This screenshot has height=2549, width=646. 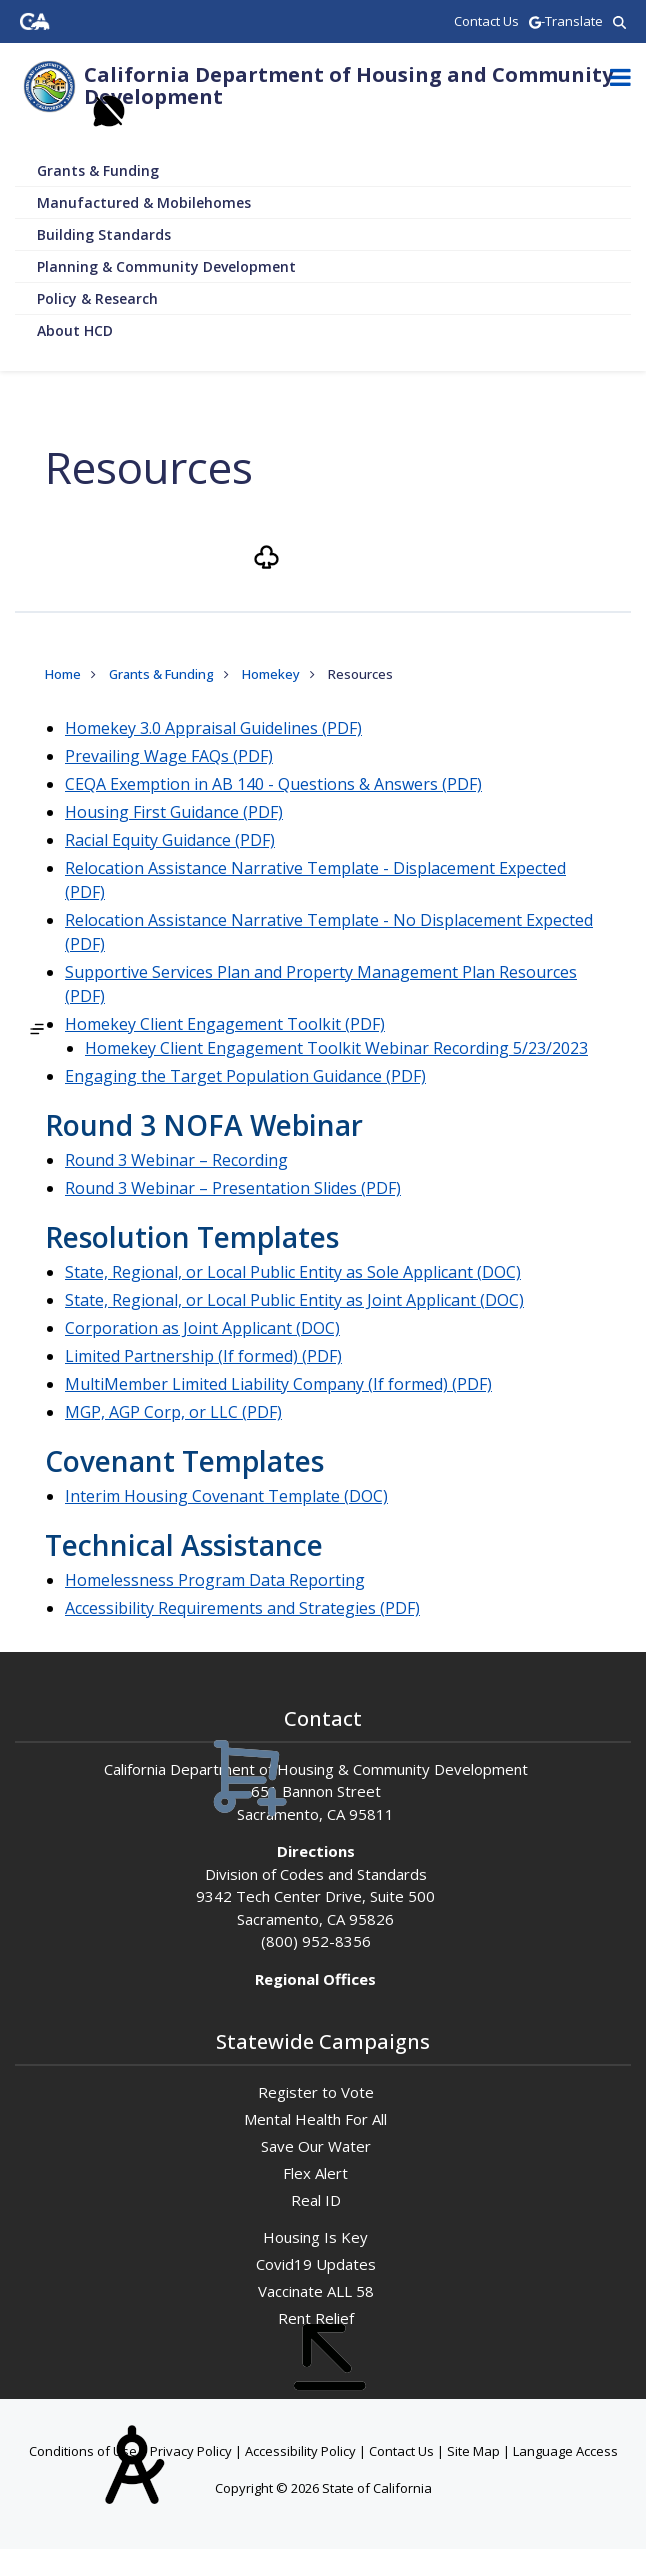 What do you see at coordinates (132, 2466) in the screenshot?
I see `access drawing or drafting tools` at bounding box center [132, 2466].